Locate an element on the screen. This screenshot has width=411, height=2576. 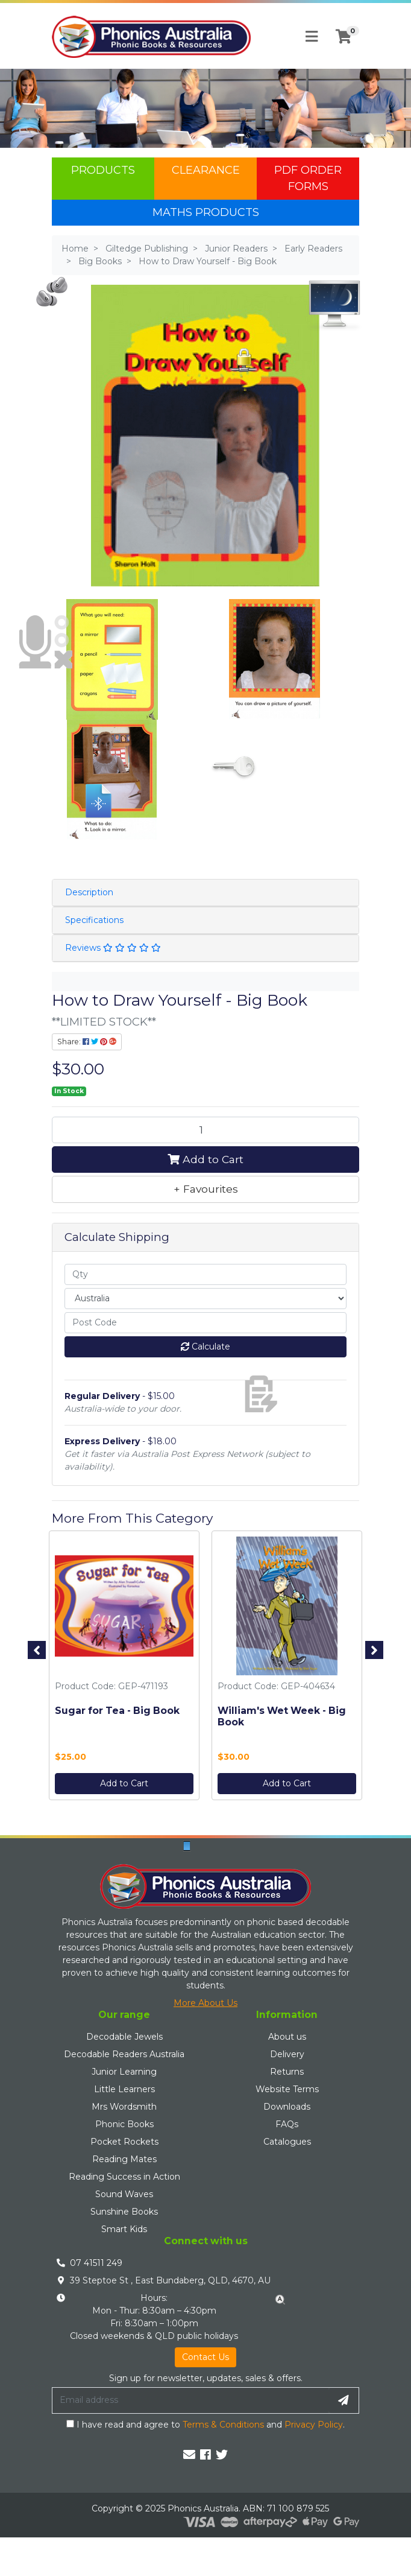
send file via bluetooth is located at coordinates (98, 801).